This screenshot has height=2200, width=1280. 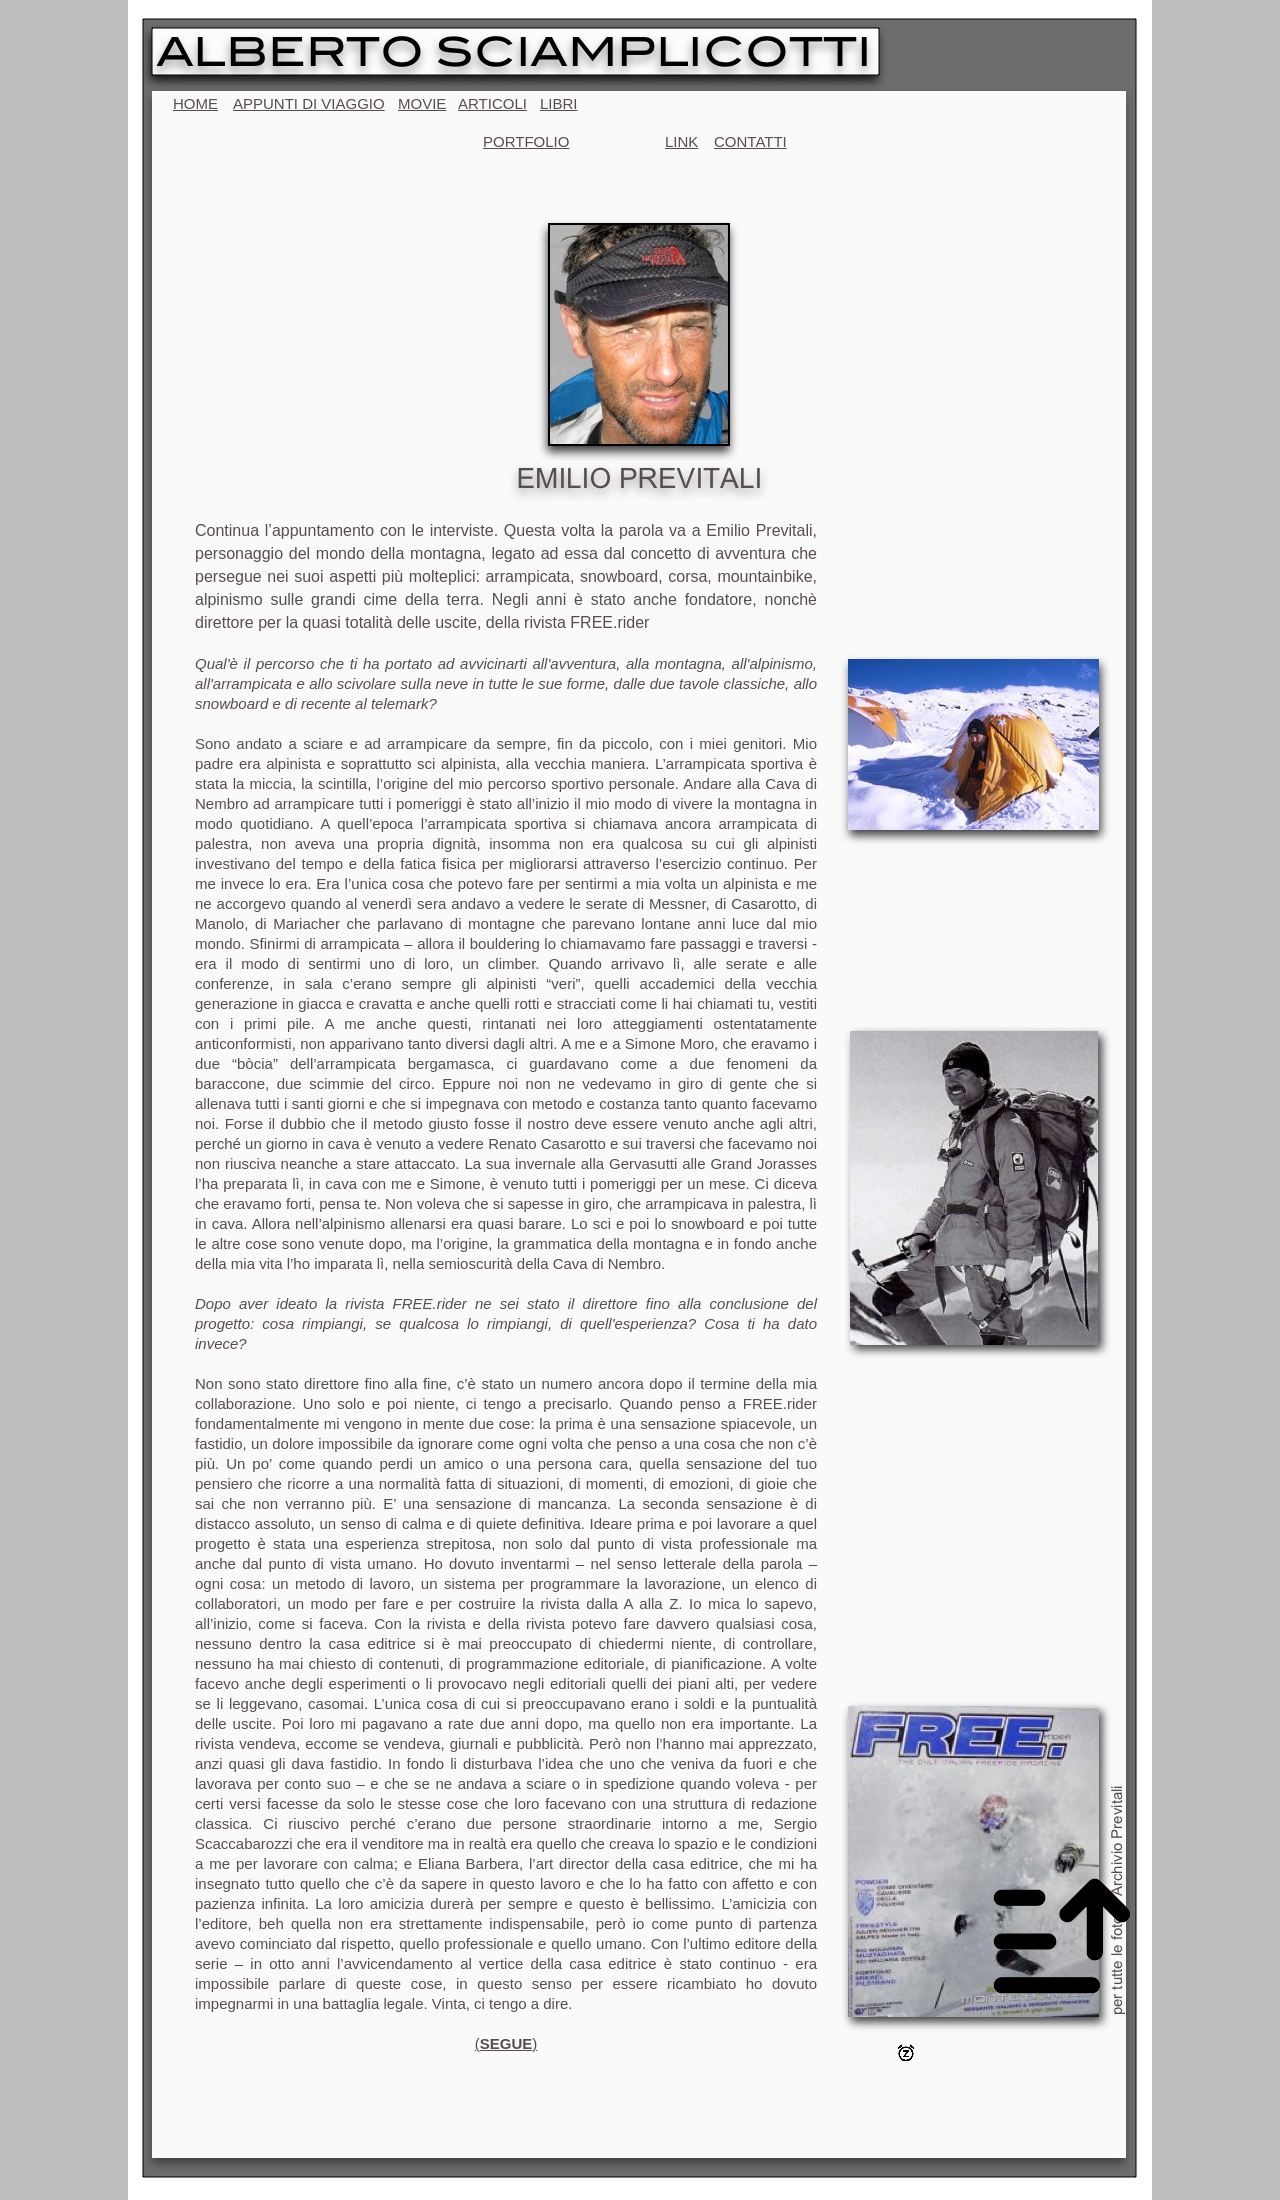 What do you see at coordinates (1056, 1941) in the screenshot?
I see `sort items in descending order` at bounding box center [1056, 1941].